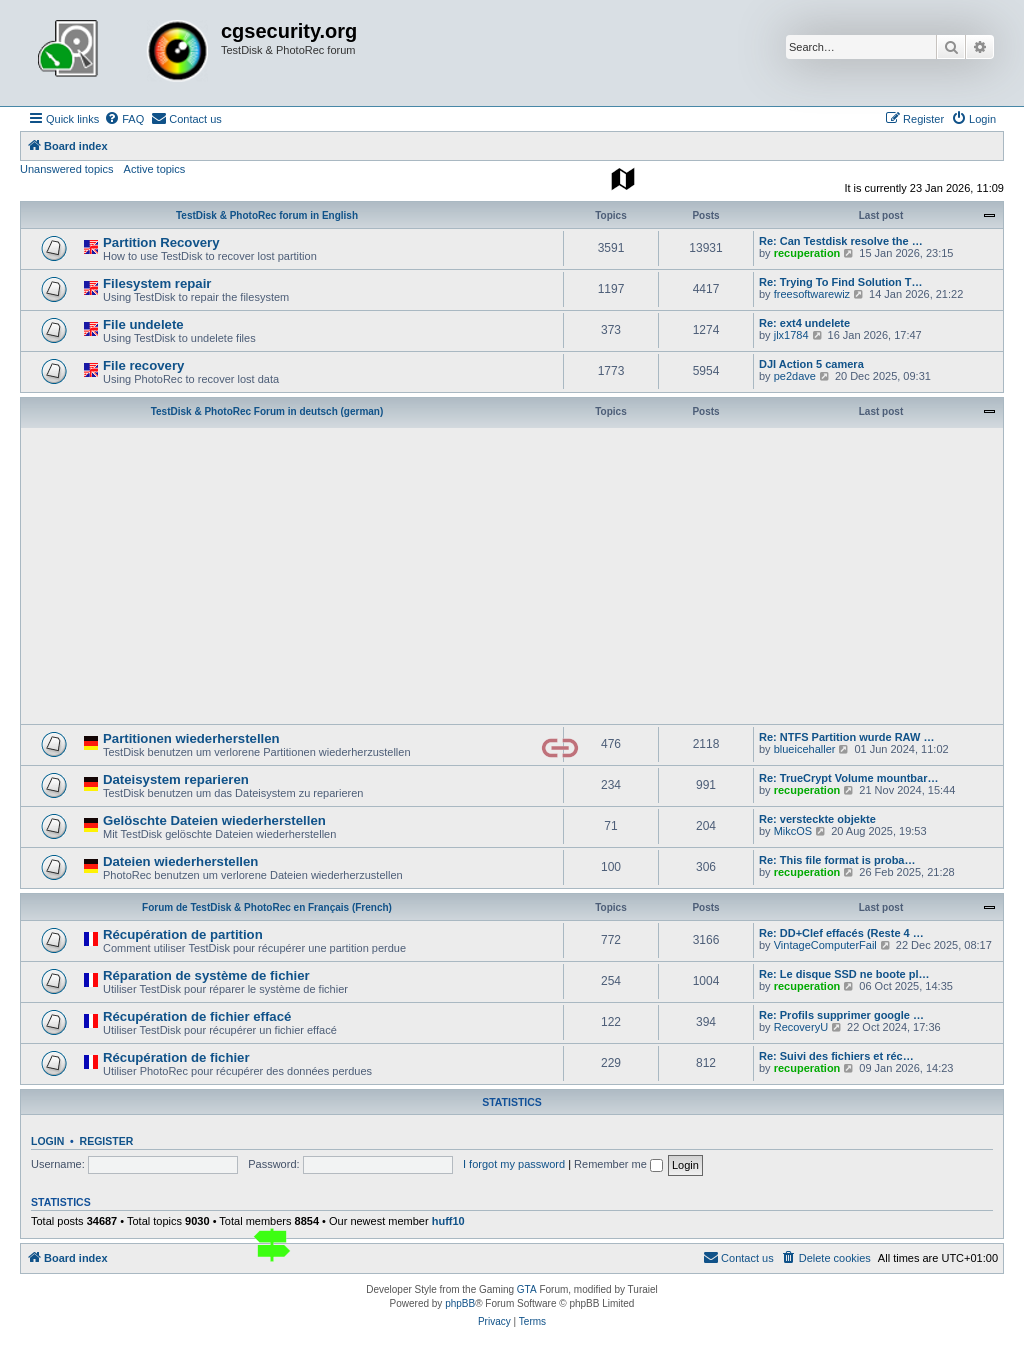 The height and width of the screenshot is (1361, 1024). What do you see at coordinates (560, 748) in the screenshot?
I see `copy or share a link` at bounding box center [560, 748].